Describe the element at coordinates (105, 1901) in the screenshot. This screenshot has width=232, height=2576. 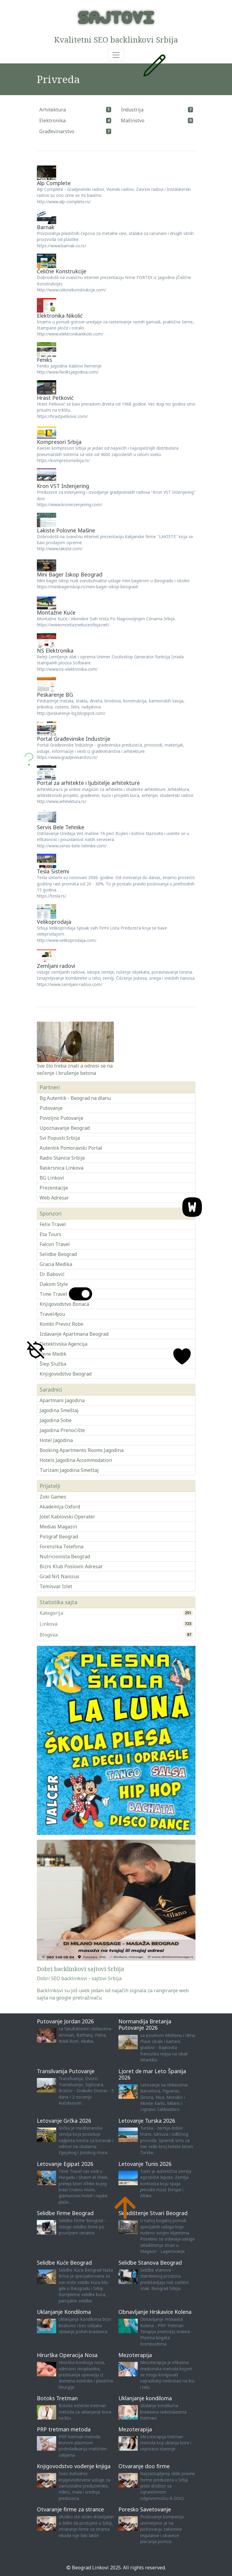
I see `play media or video content` at that location.